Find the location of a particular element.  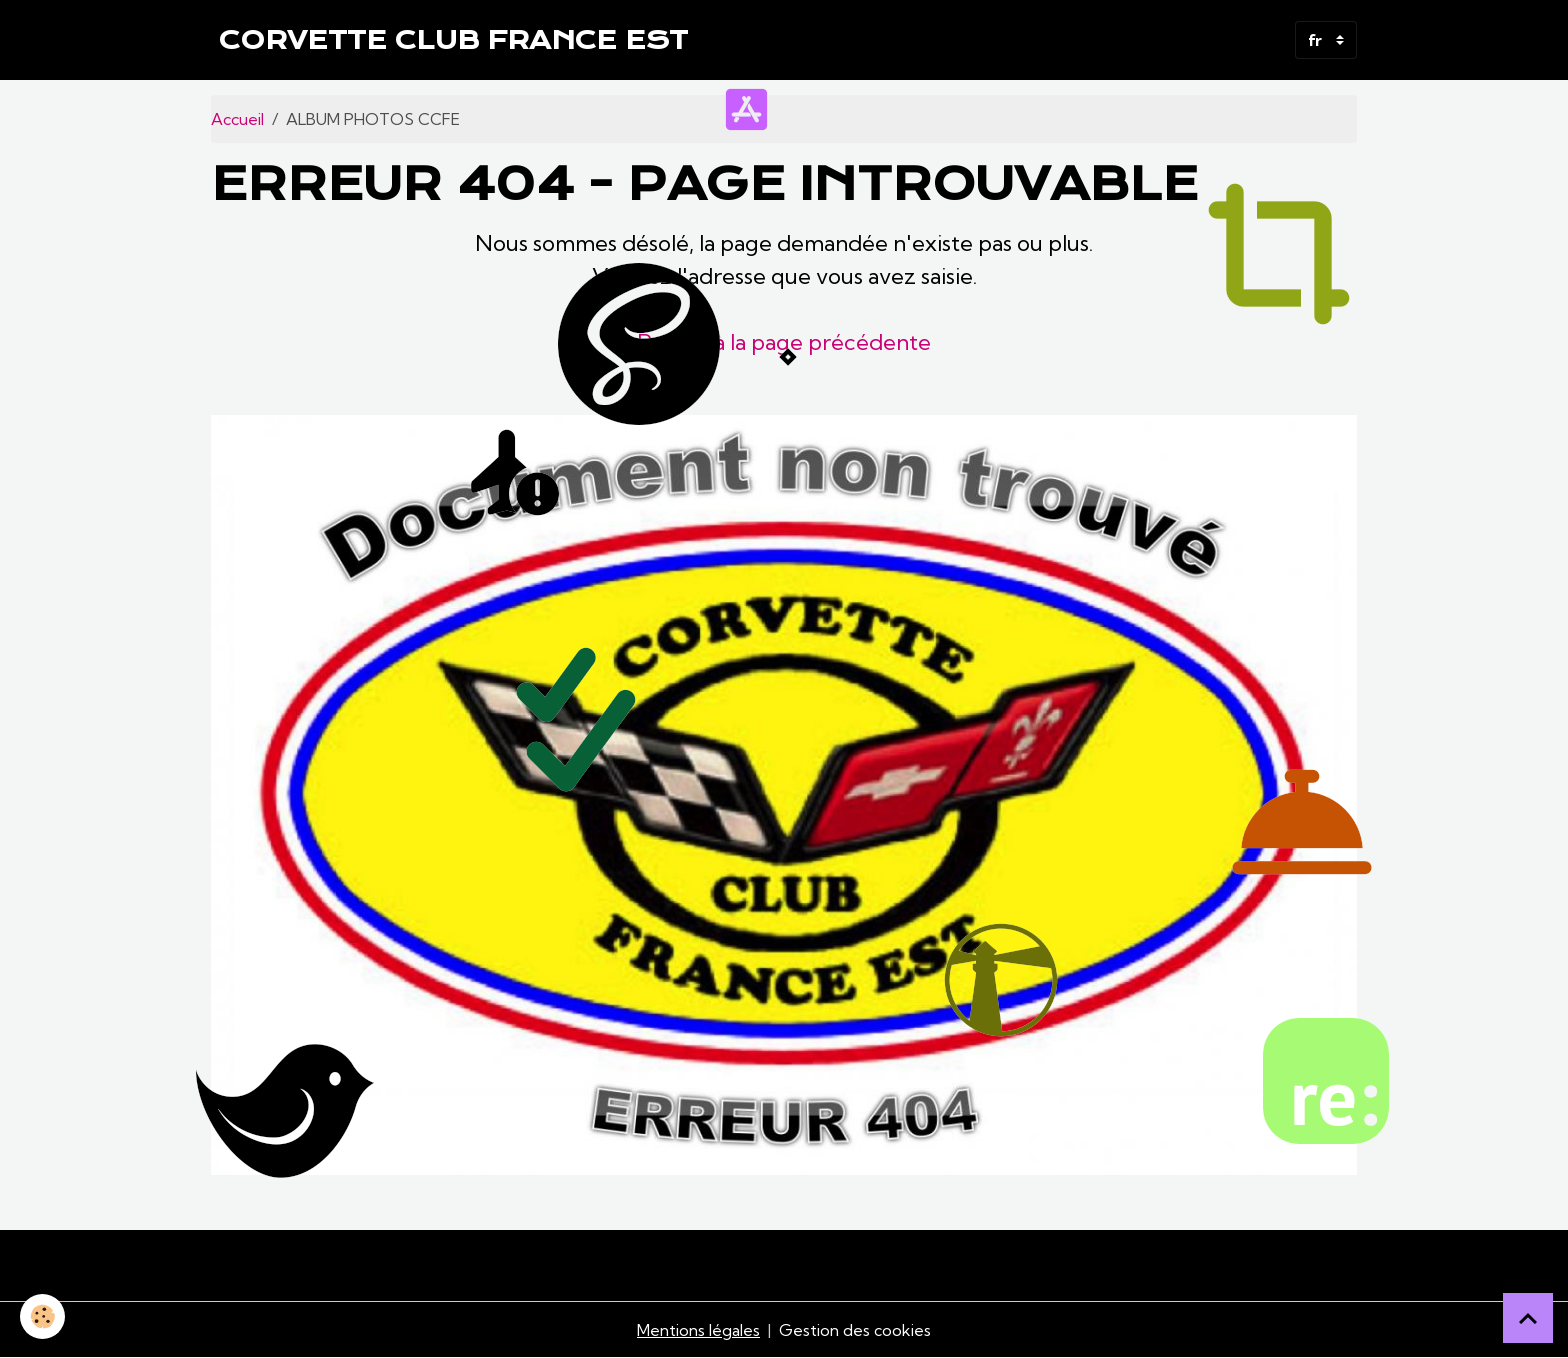

flight alert or travel warning notification is located at coordinates (511, 472).